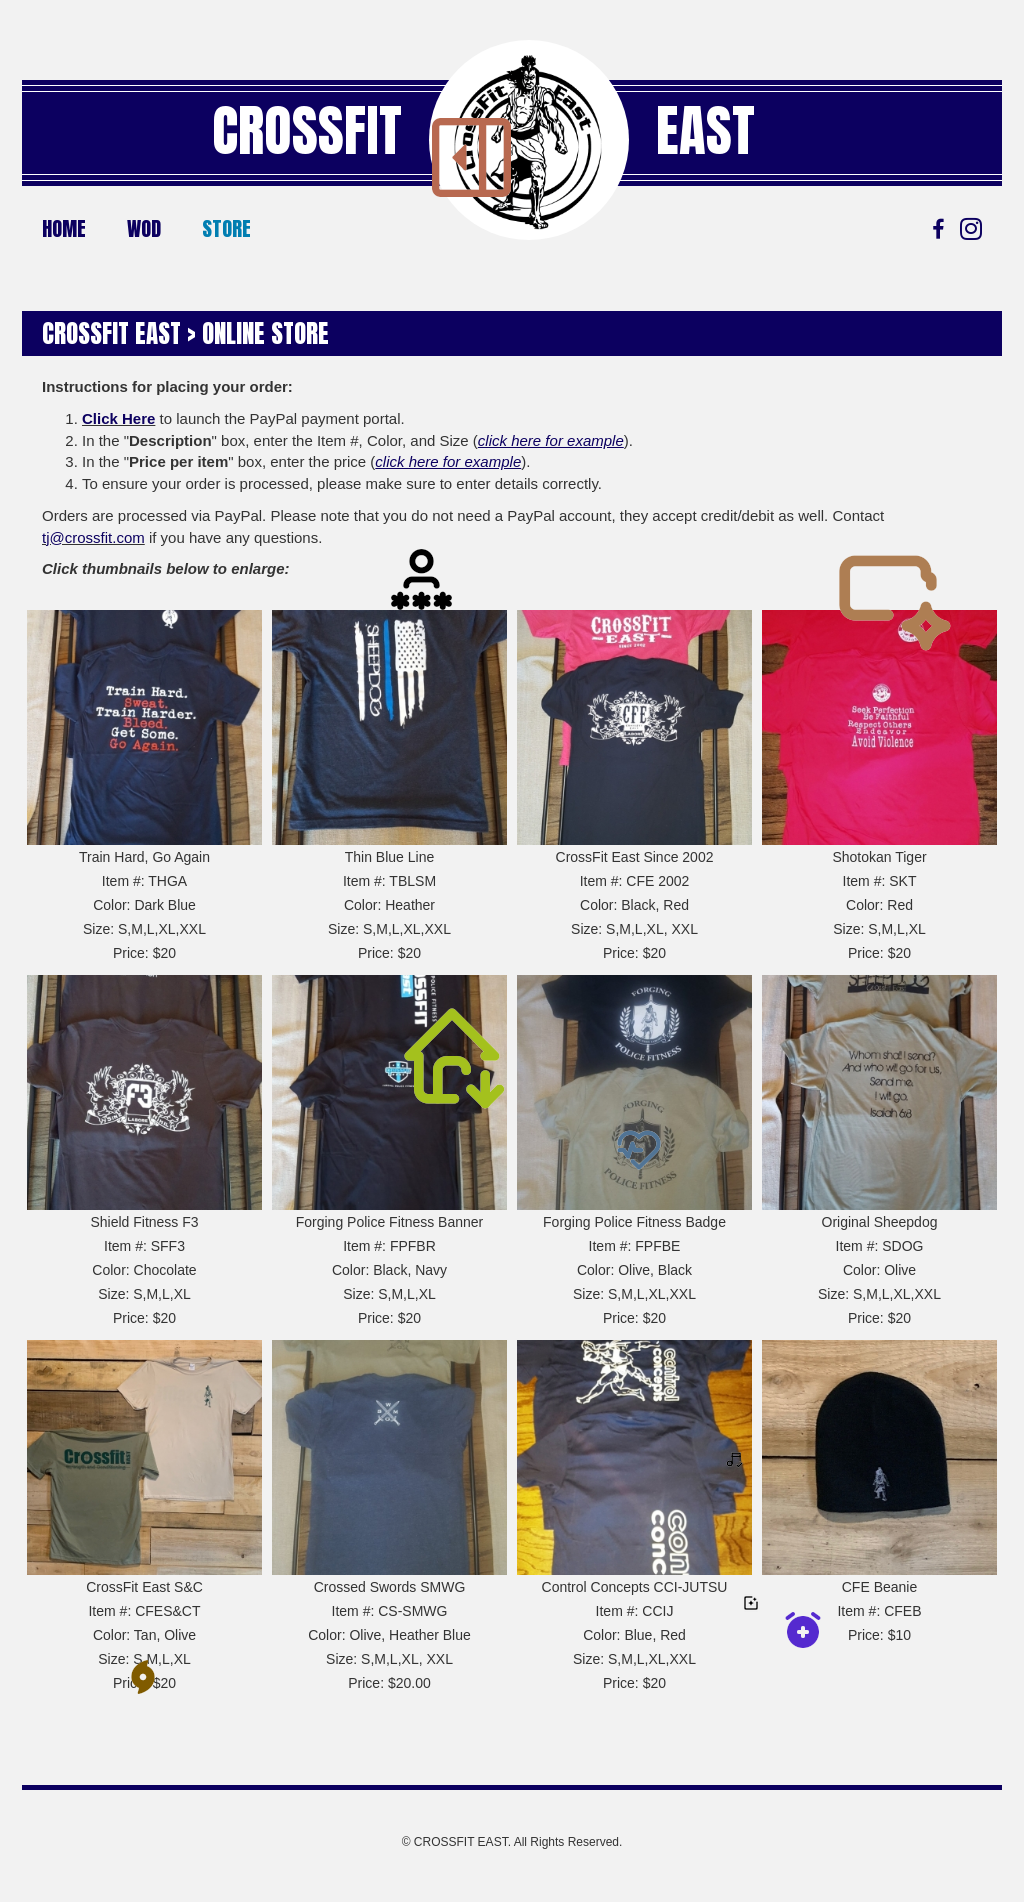 The height and width of the screenshot is (1902, 1024). Describe the element at coordinates (751, 1603) in the screenshot. I see `apply filters or effects to a photo` at that location.